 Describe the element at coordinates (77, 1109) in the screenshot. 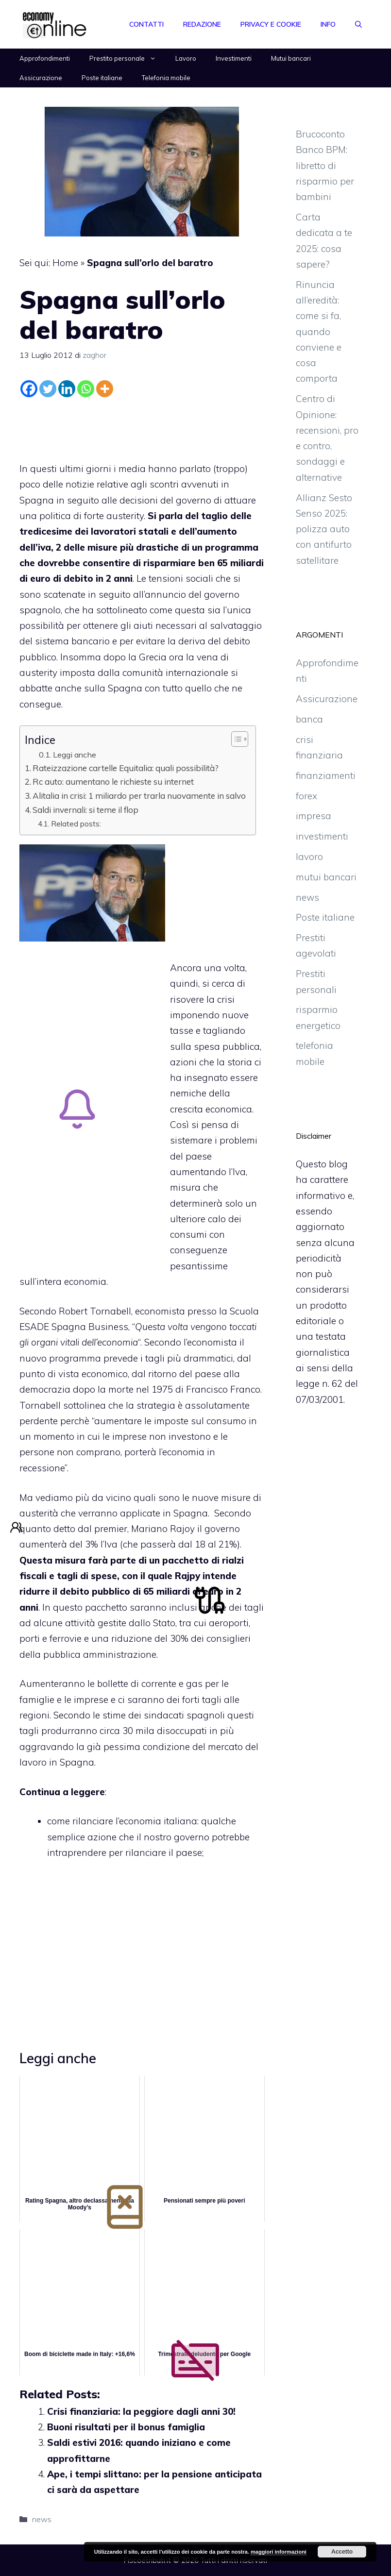

I see `view notifications` at that location.